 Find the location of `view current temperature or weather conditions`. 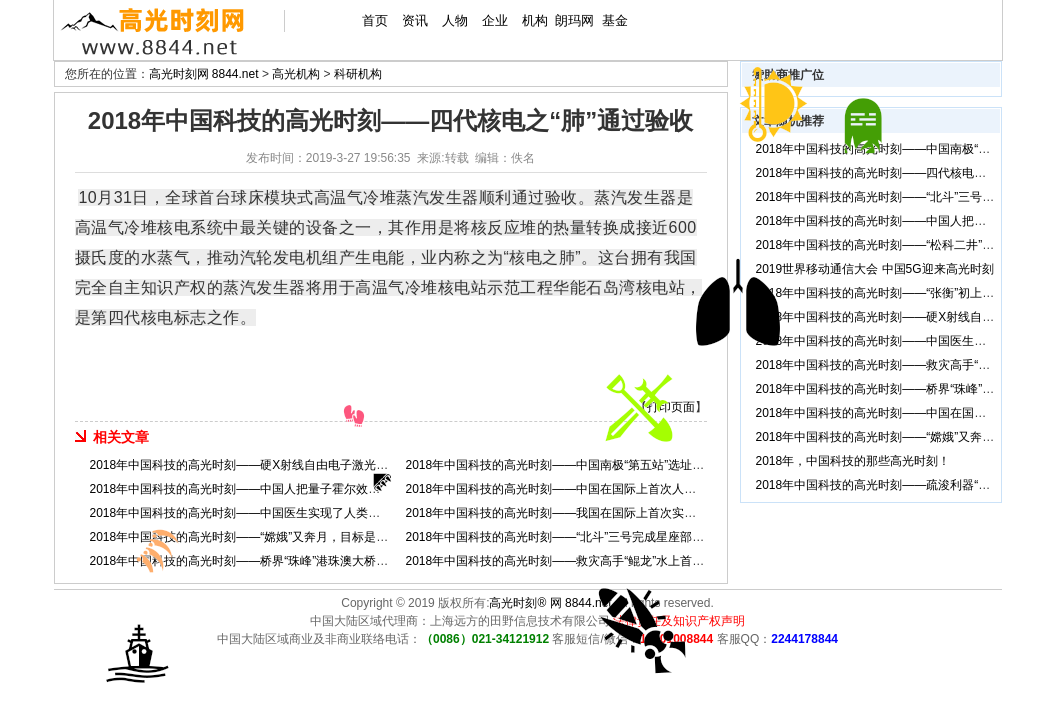

view current temperature or weather conditions is located at coordinates (773, 103).